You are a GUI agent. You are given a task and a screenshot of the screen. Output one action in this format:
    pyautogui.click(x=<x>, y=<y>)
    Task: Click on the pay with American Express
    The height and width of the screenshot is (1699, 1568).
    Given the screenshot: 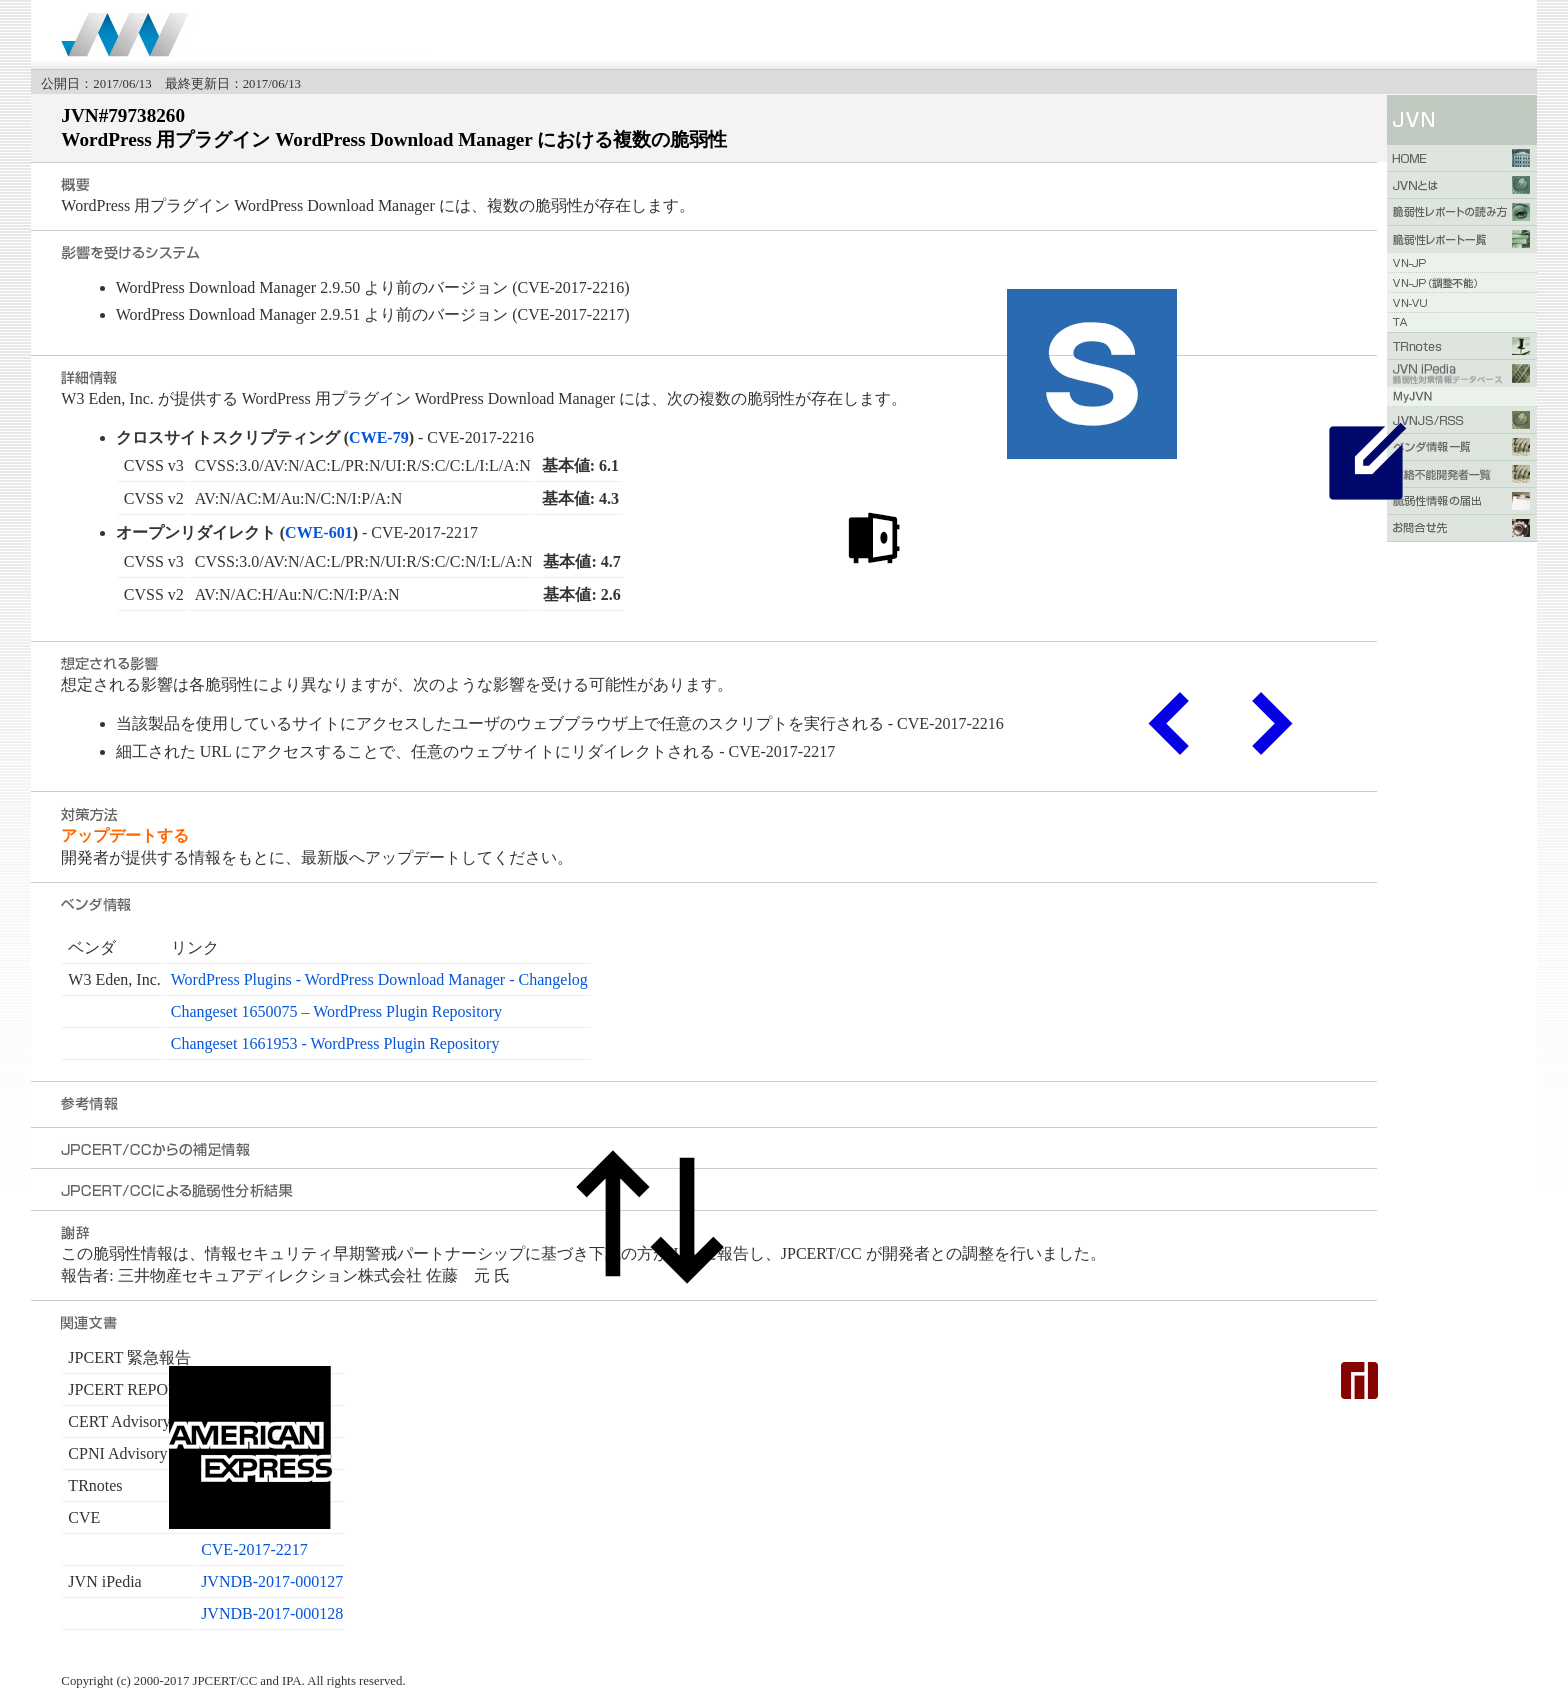 What is the action you would take?
    pyautogui.click(x=250, y=1447)
    